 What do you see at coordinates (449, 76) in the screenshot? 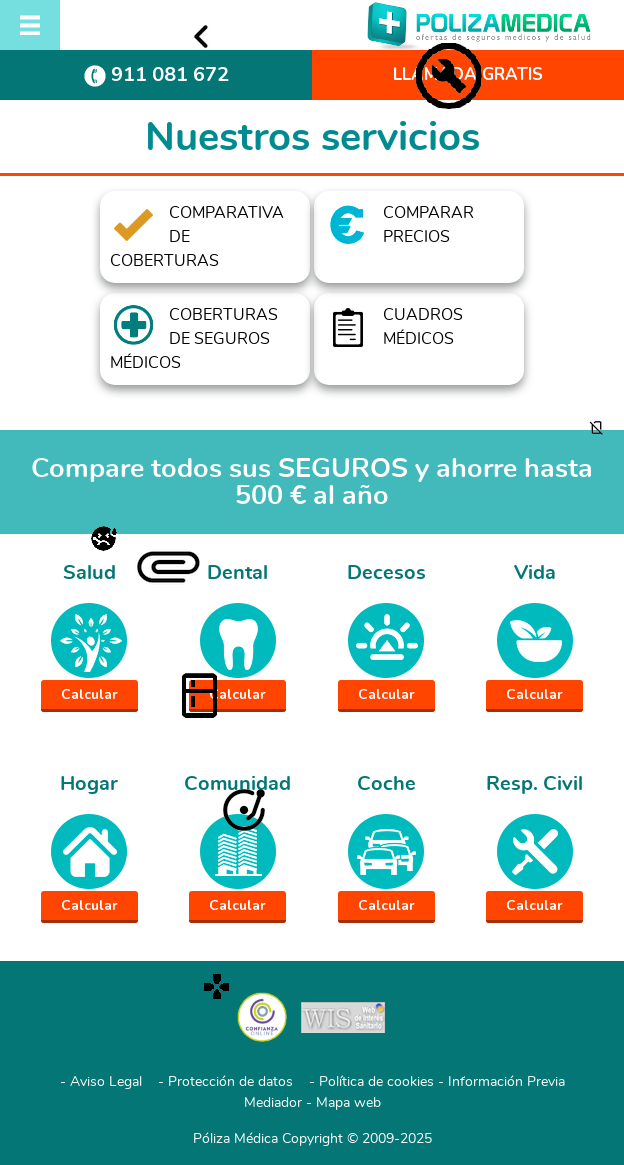
I see `access settings or configuration options` at bounding box center [449, 76].